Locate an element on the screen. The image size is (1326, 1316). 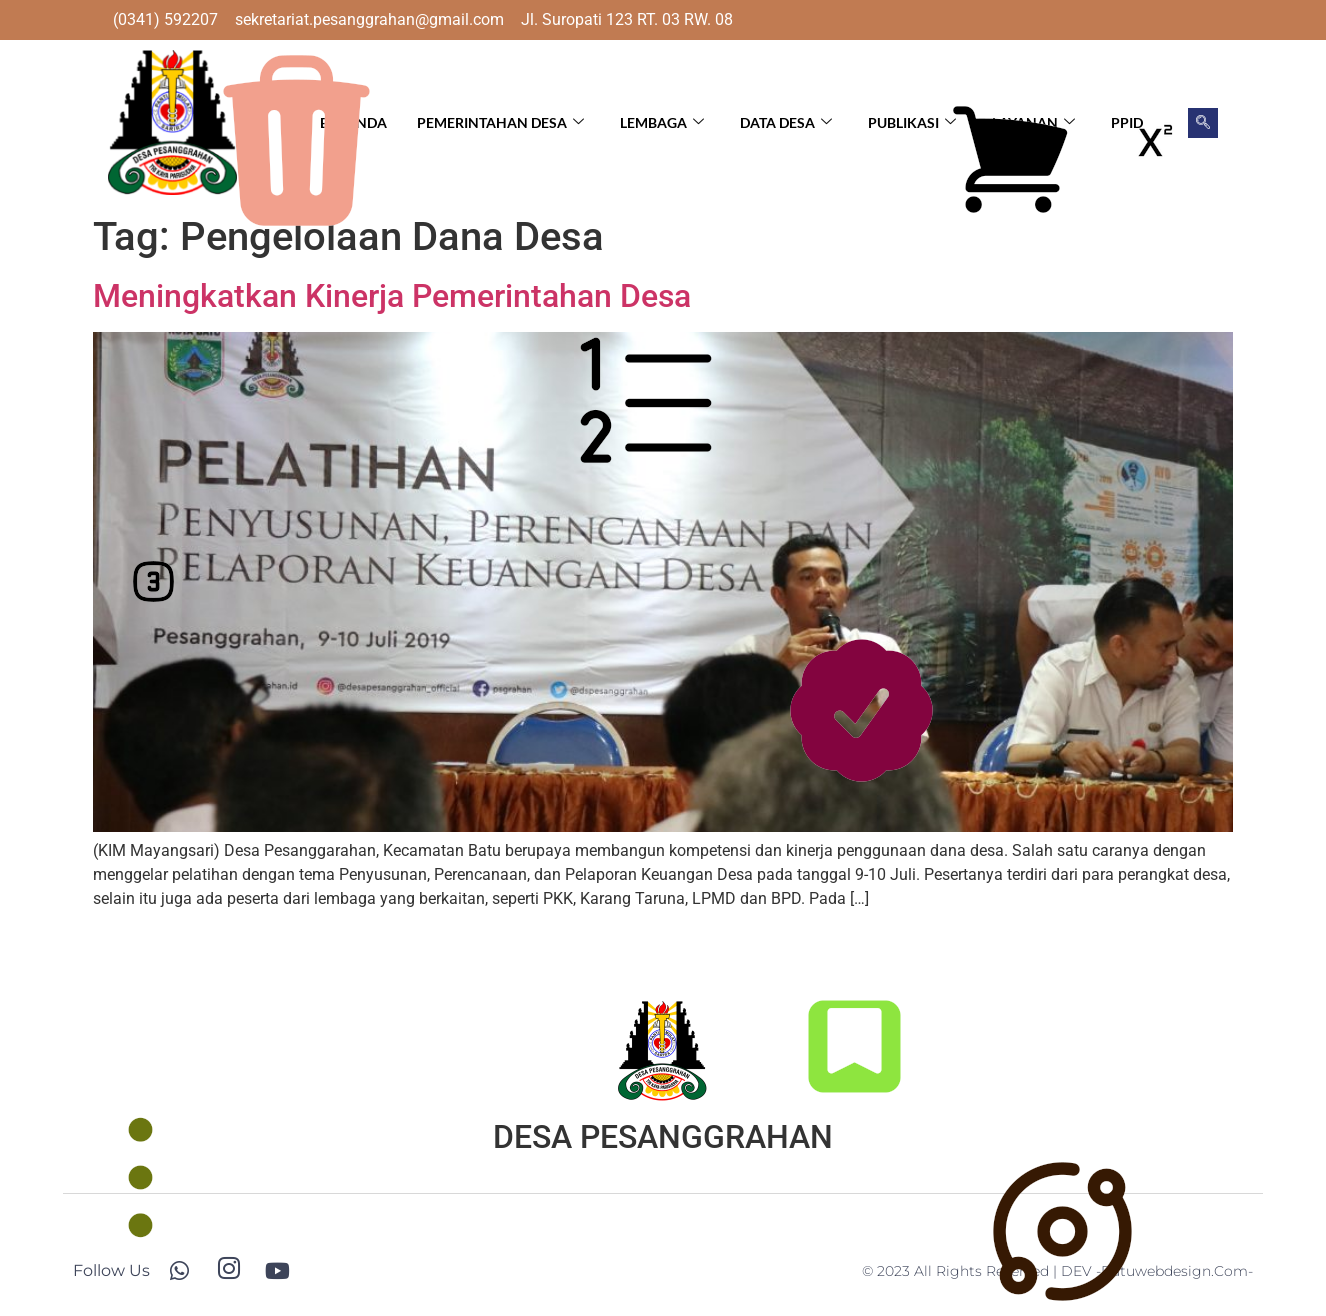
format selected text as superscript is located at coordinates (1150, 140).